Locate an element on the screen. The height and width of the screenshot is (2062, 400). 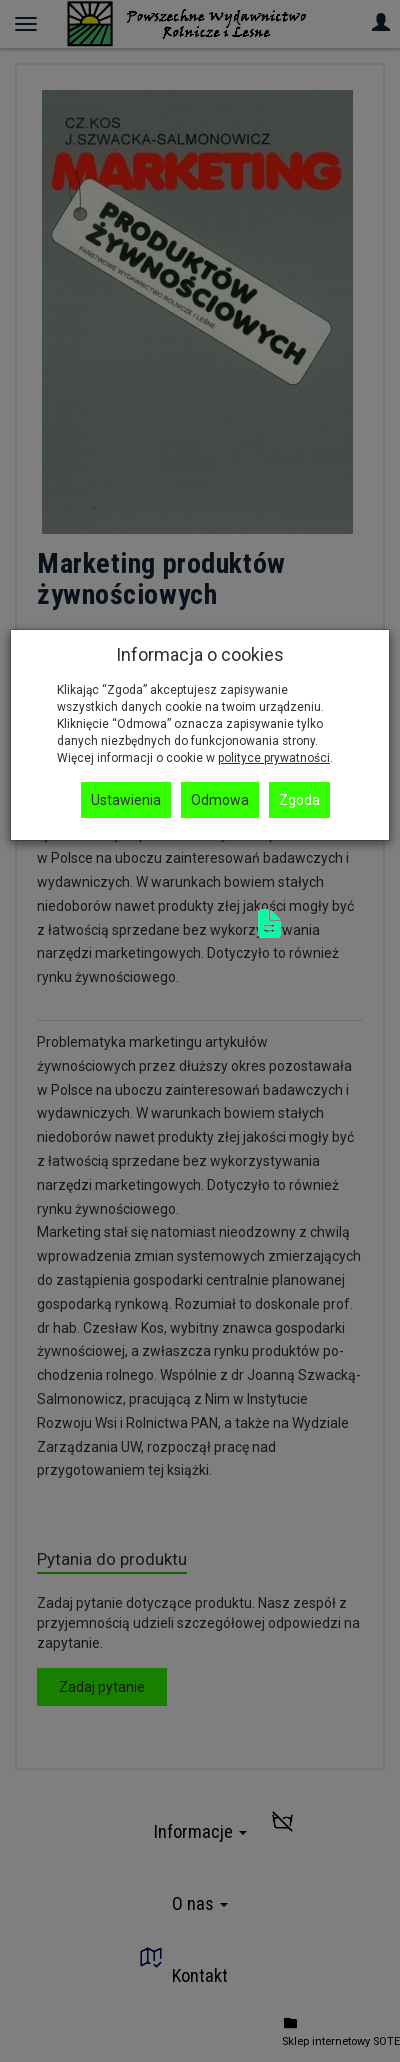
view document details is located at coordinates (269, 923).